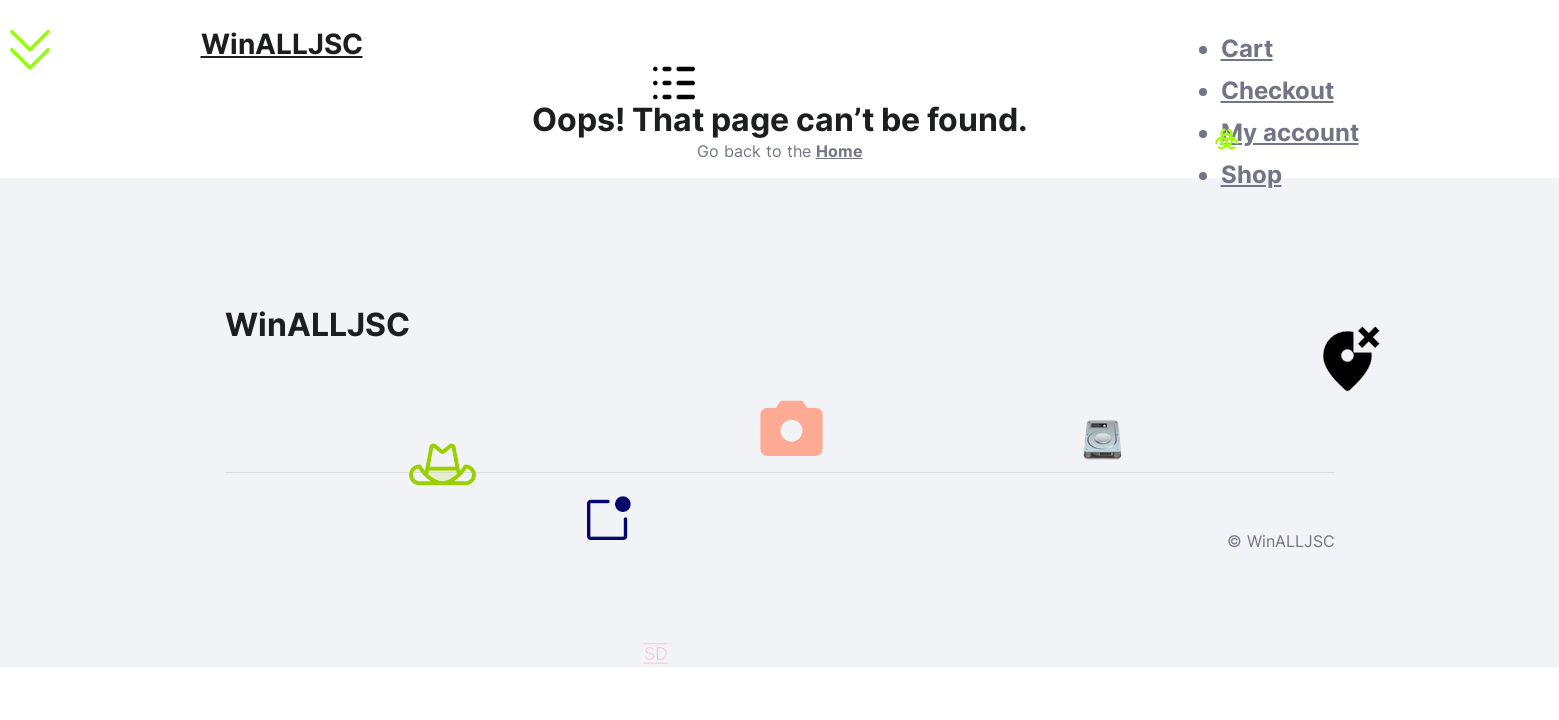 The height and width of the screenshot is (720, 1559). I want to click on access local hard drive storage, so click(1102, 439).